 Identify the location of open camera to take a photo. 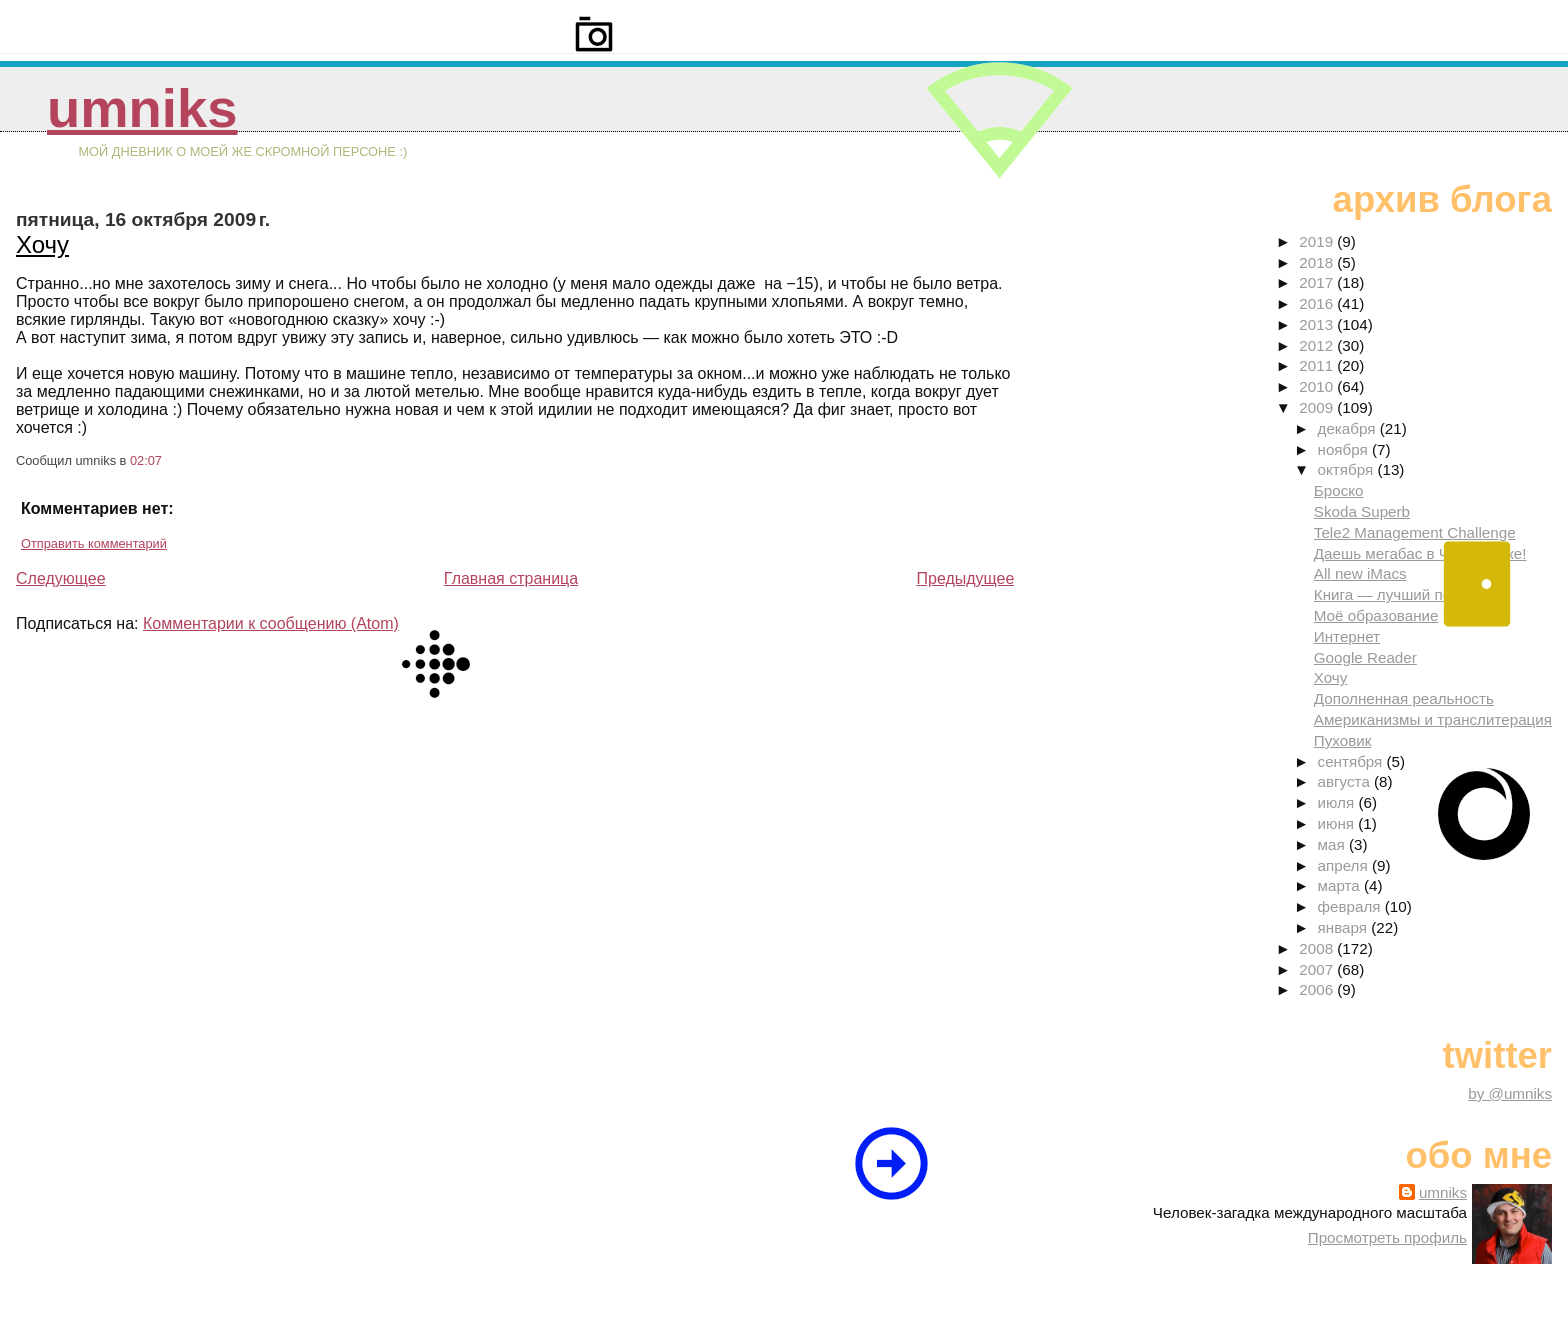
(594, 35).